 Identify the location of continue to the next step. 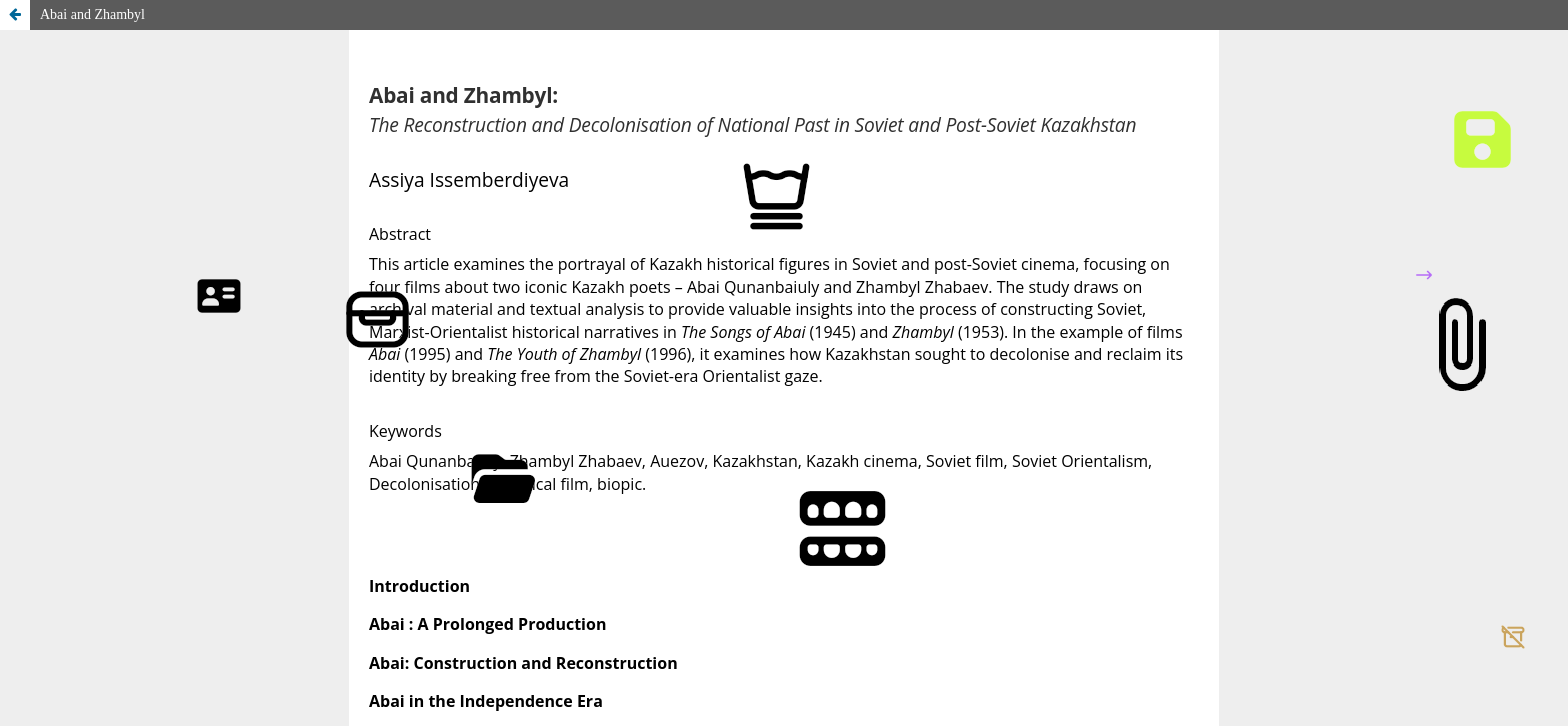
(1424, 275).